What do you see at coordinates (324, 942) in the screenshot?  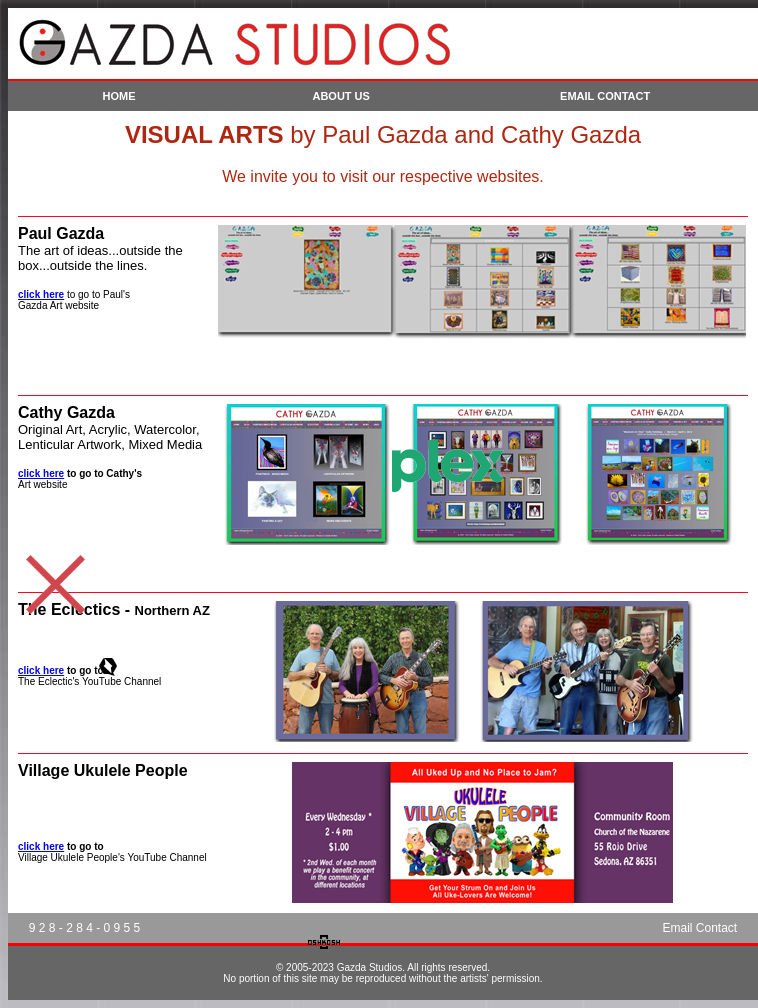 I see `Oshkosh Corporation brand logo` at bounding box center [324, 942].